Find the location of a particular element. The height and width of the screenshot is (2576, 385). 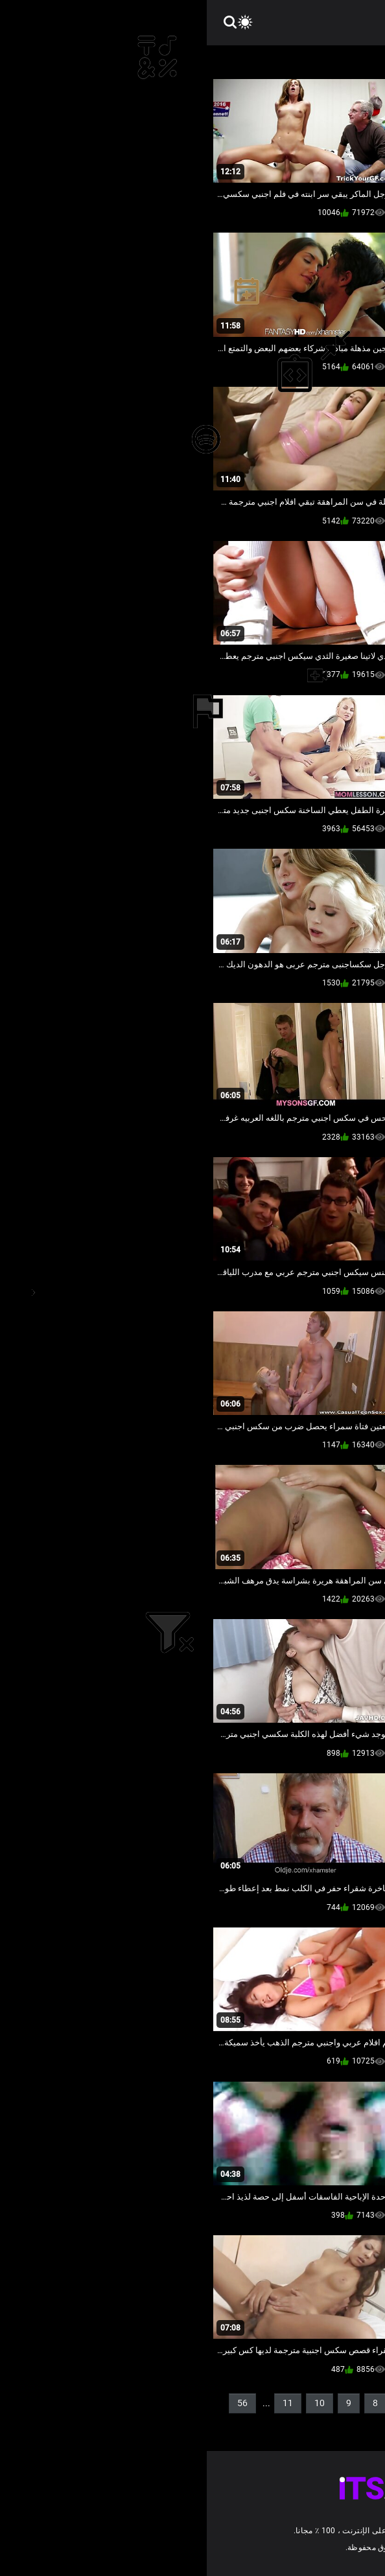

start a new video call is located at coordinates (317, 675).